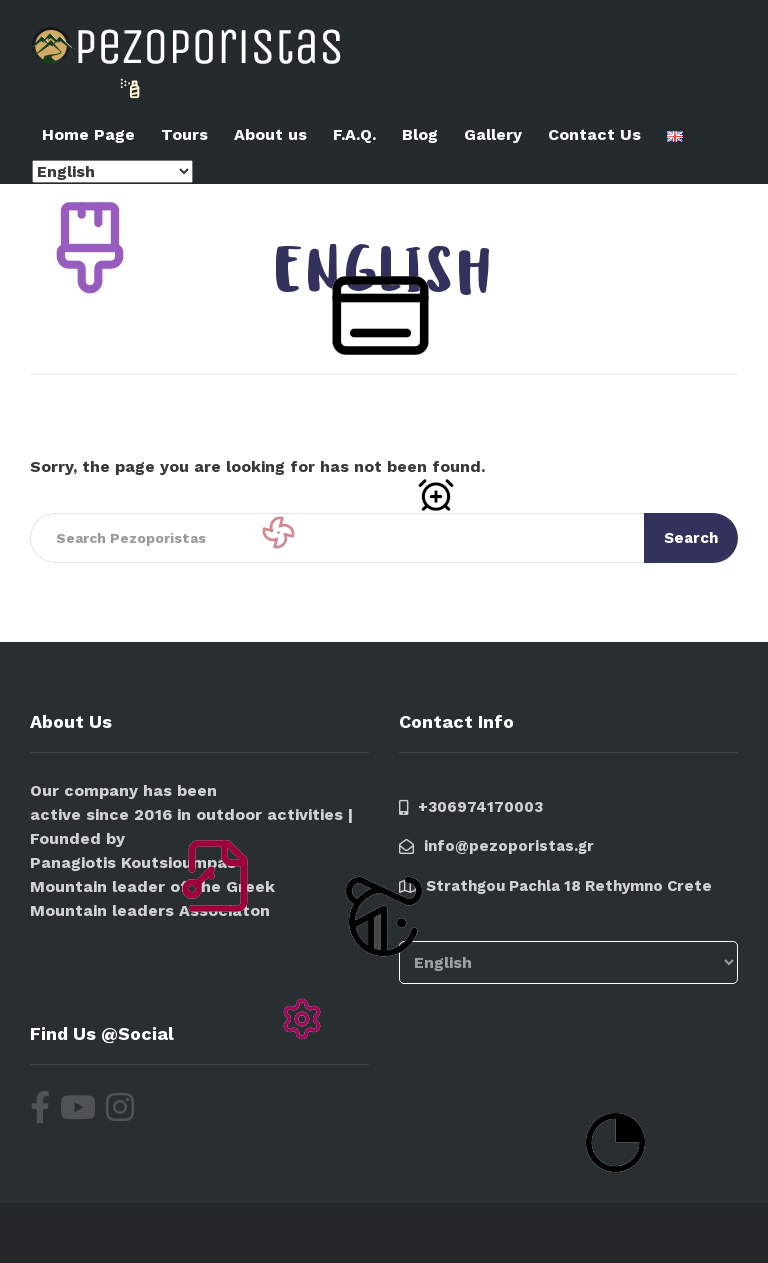 The width and height of the screenshot is (768, 1263). I want to click on add a new alarm, so click(436, 495).